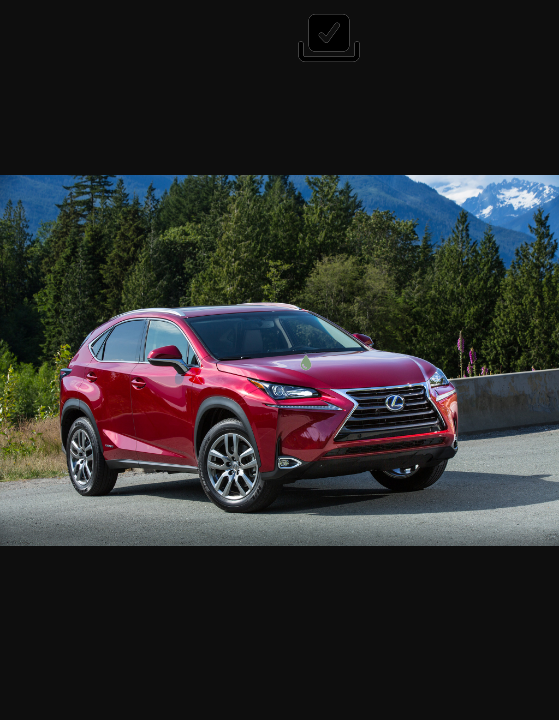 This screenshot has height=720, width=559. What do you see at coordinates (306, 363) in the screenshot?
I see `adjust color or tint settings` at bounding box center [306, 363].